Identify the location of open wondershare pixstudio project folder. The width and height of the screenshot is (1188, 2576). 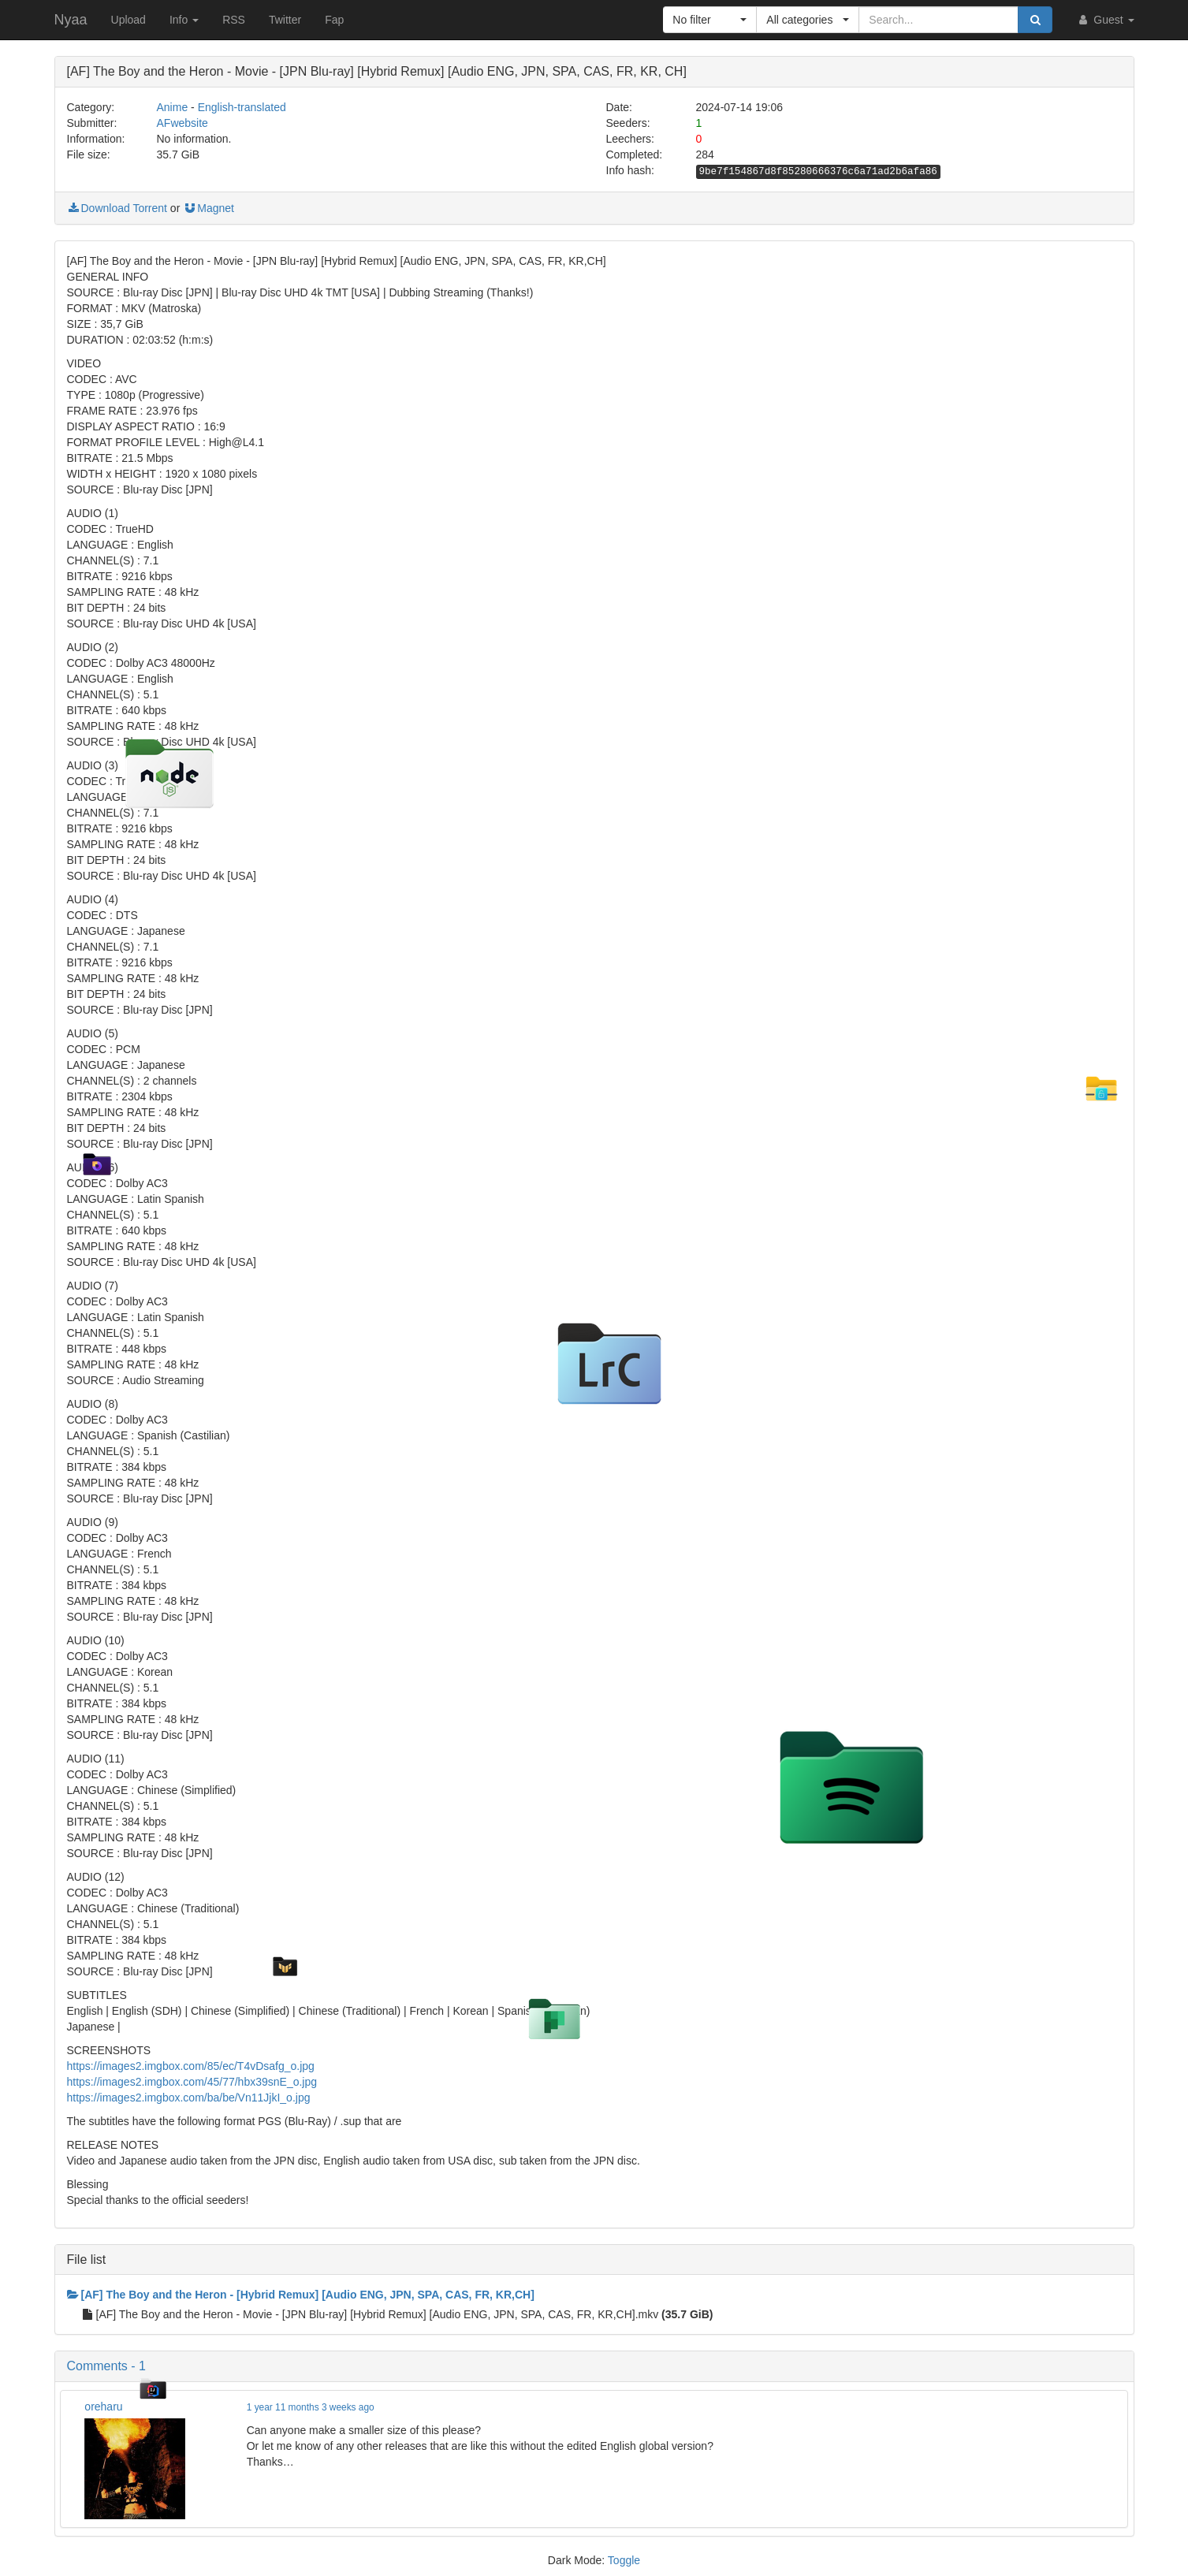
(97, 1165).